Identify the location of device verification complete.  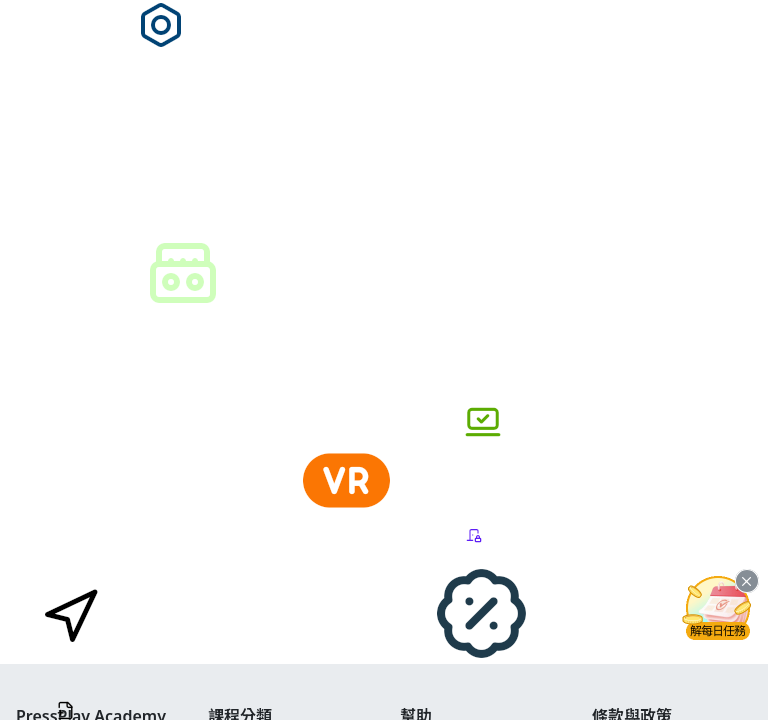
(483, 422).